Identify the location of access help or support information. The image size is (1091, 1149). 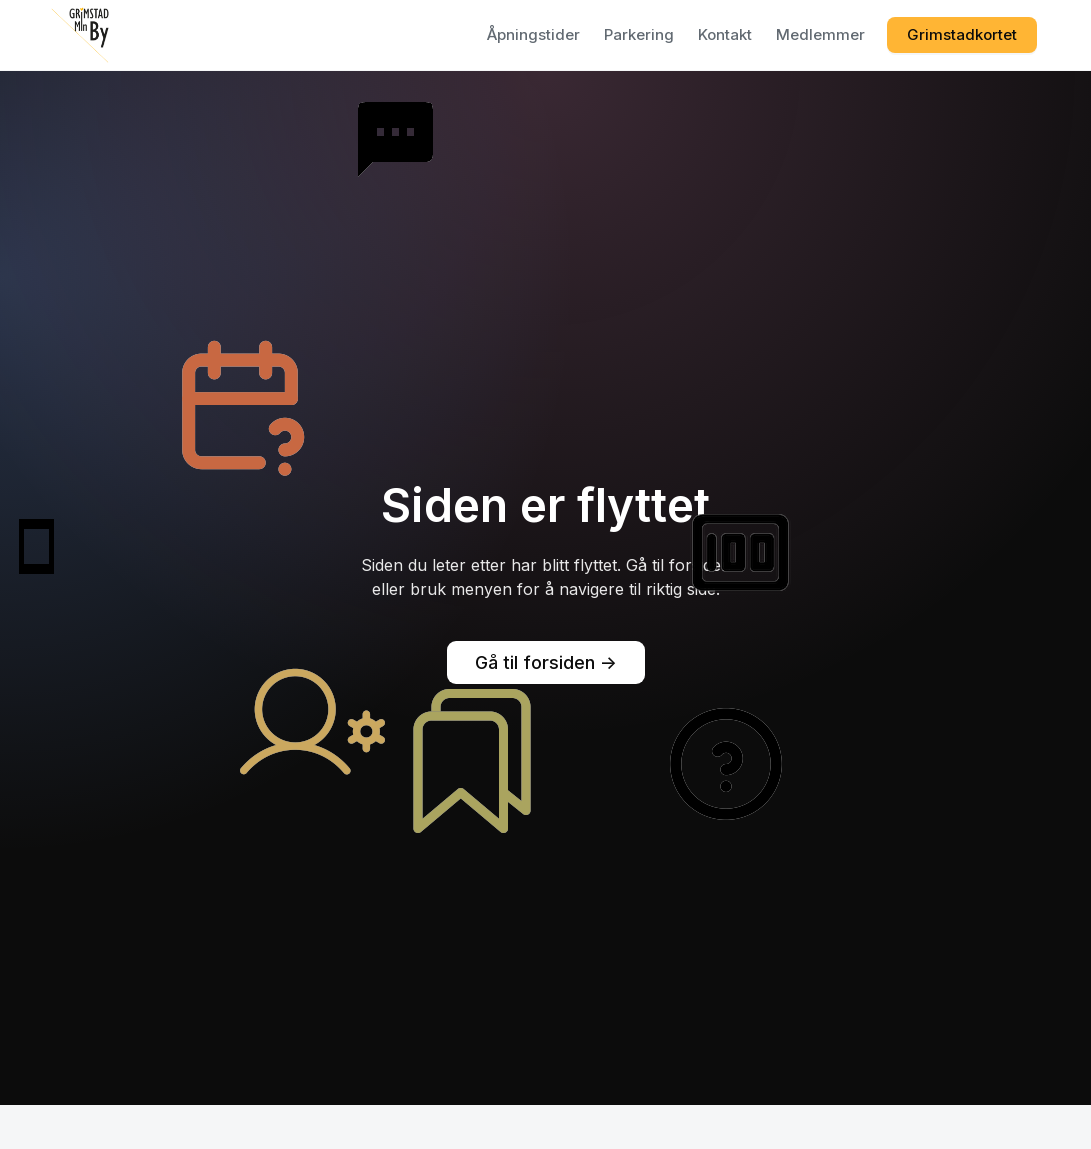
(726, 764).